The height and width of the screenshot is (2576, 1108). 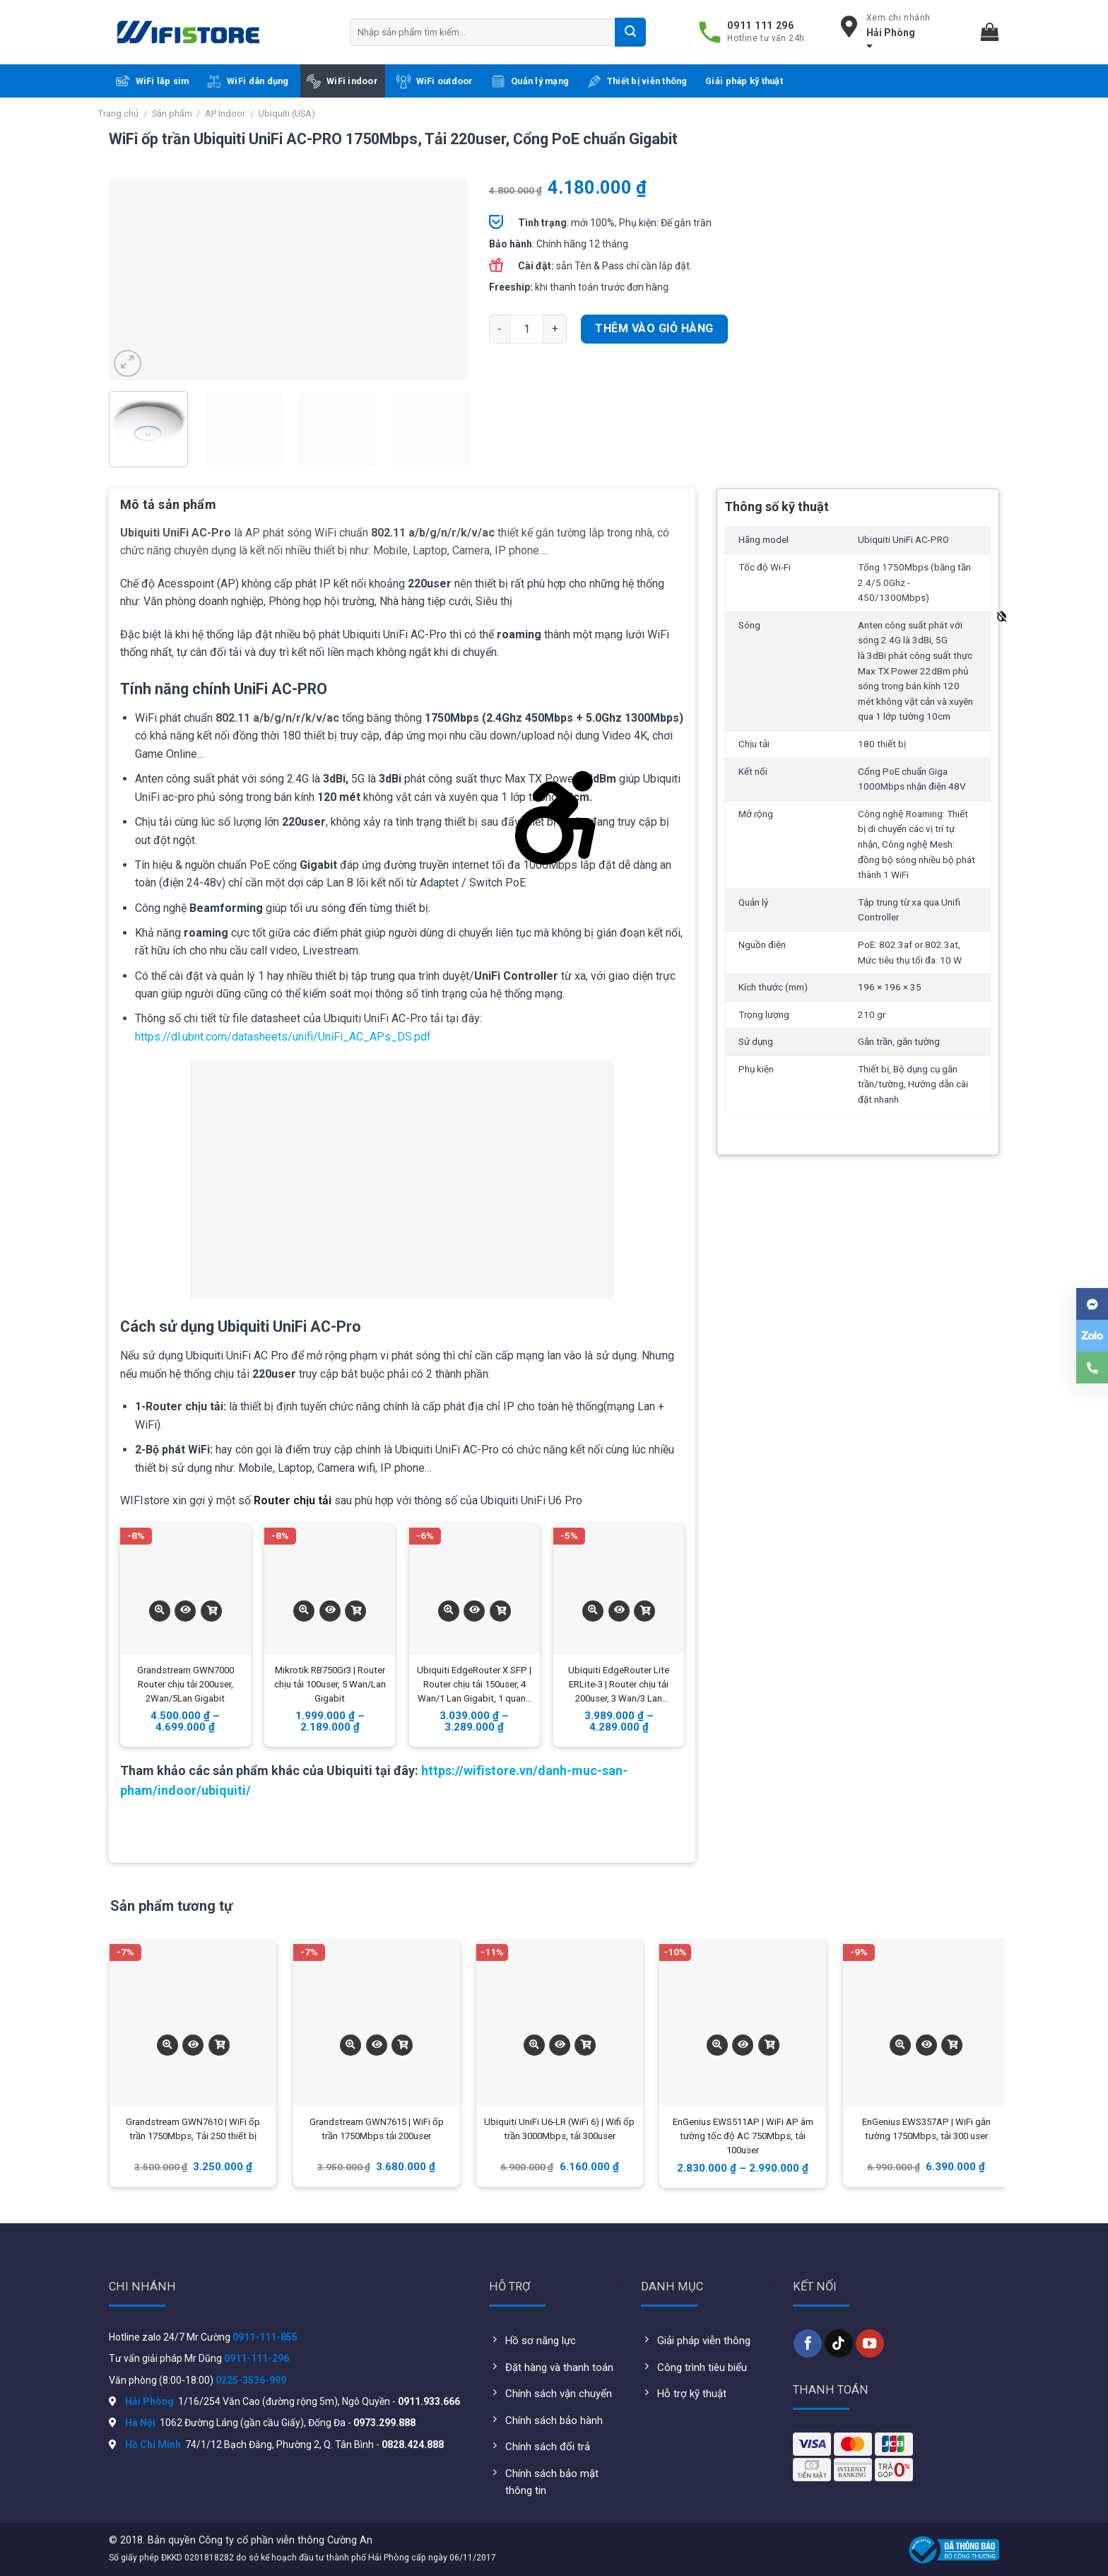 I want to click on indicates wheelchair accessible route or facility, so click(x=556, y=818).